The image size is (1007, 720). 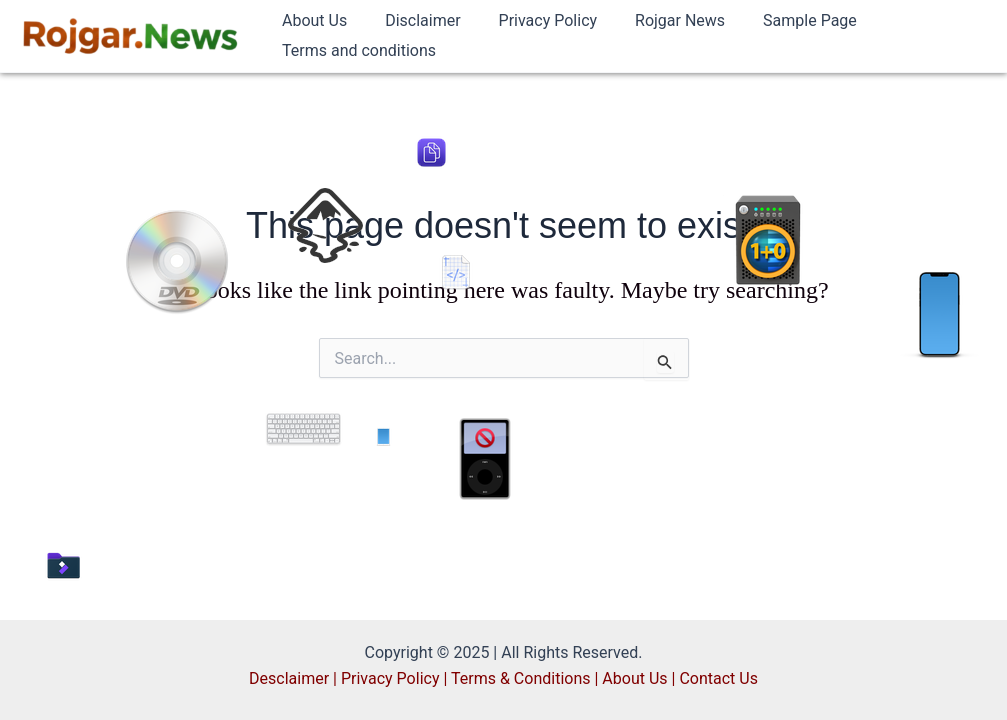 What do you see at coordinates (456, 272) in the screenshot?
I see `an html template file` at bounding box center [456, 272].